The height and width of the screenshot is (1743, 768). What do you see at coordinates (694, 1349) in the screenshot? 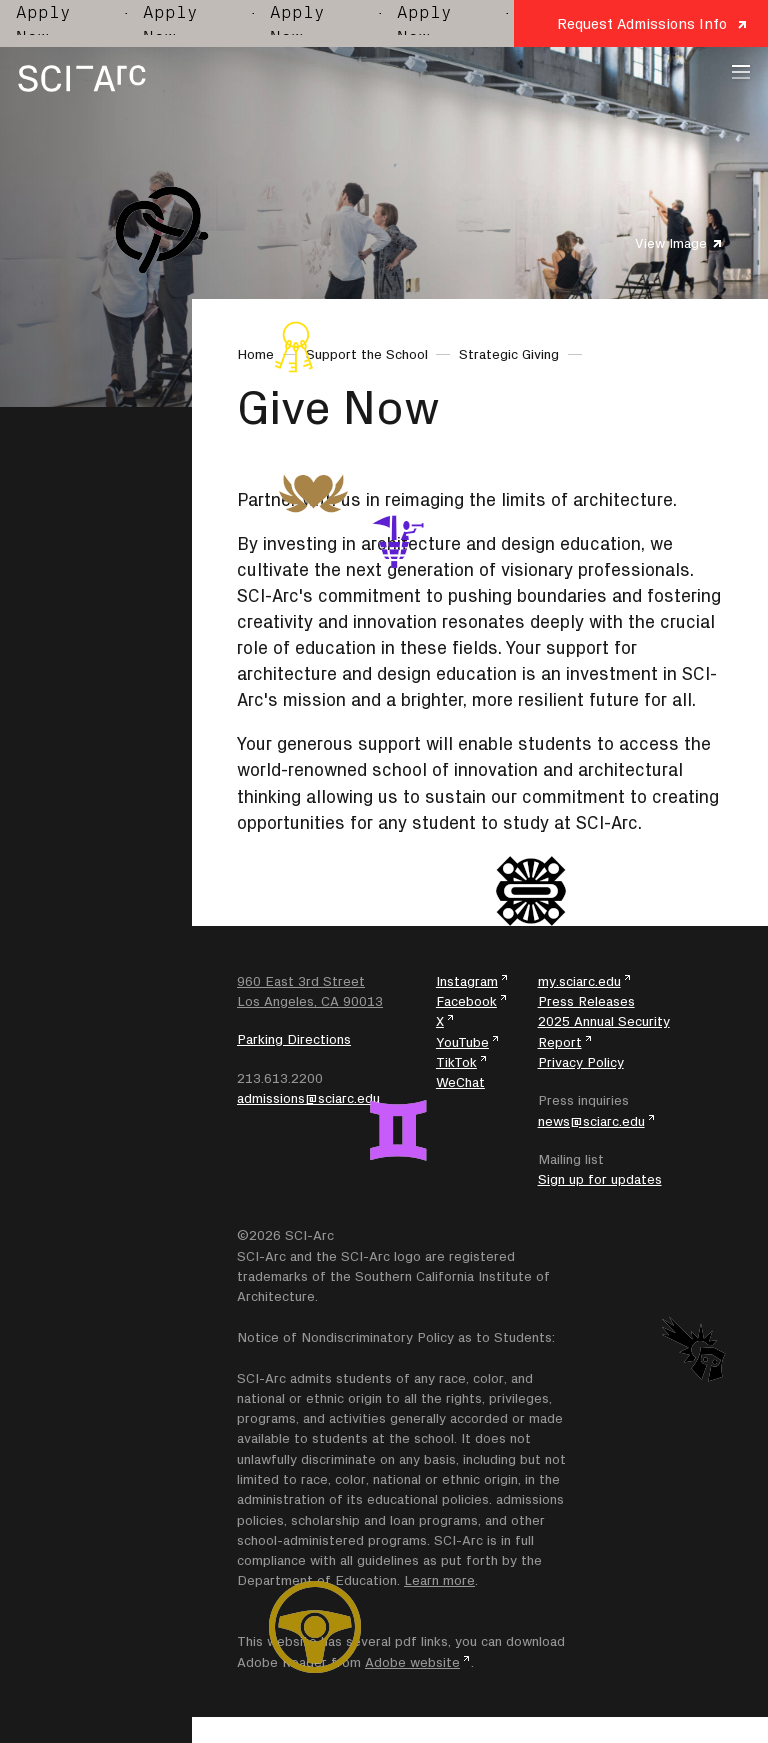
I see `indicates critical hit or headshot damage` at bounding box center [694, 1349].